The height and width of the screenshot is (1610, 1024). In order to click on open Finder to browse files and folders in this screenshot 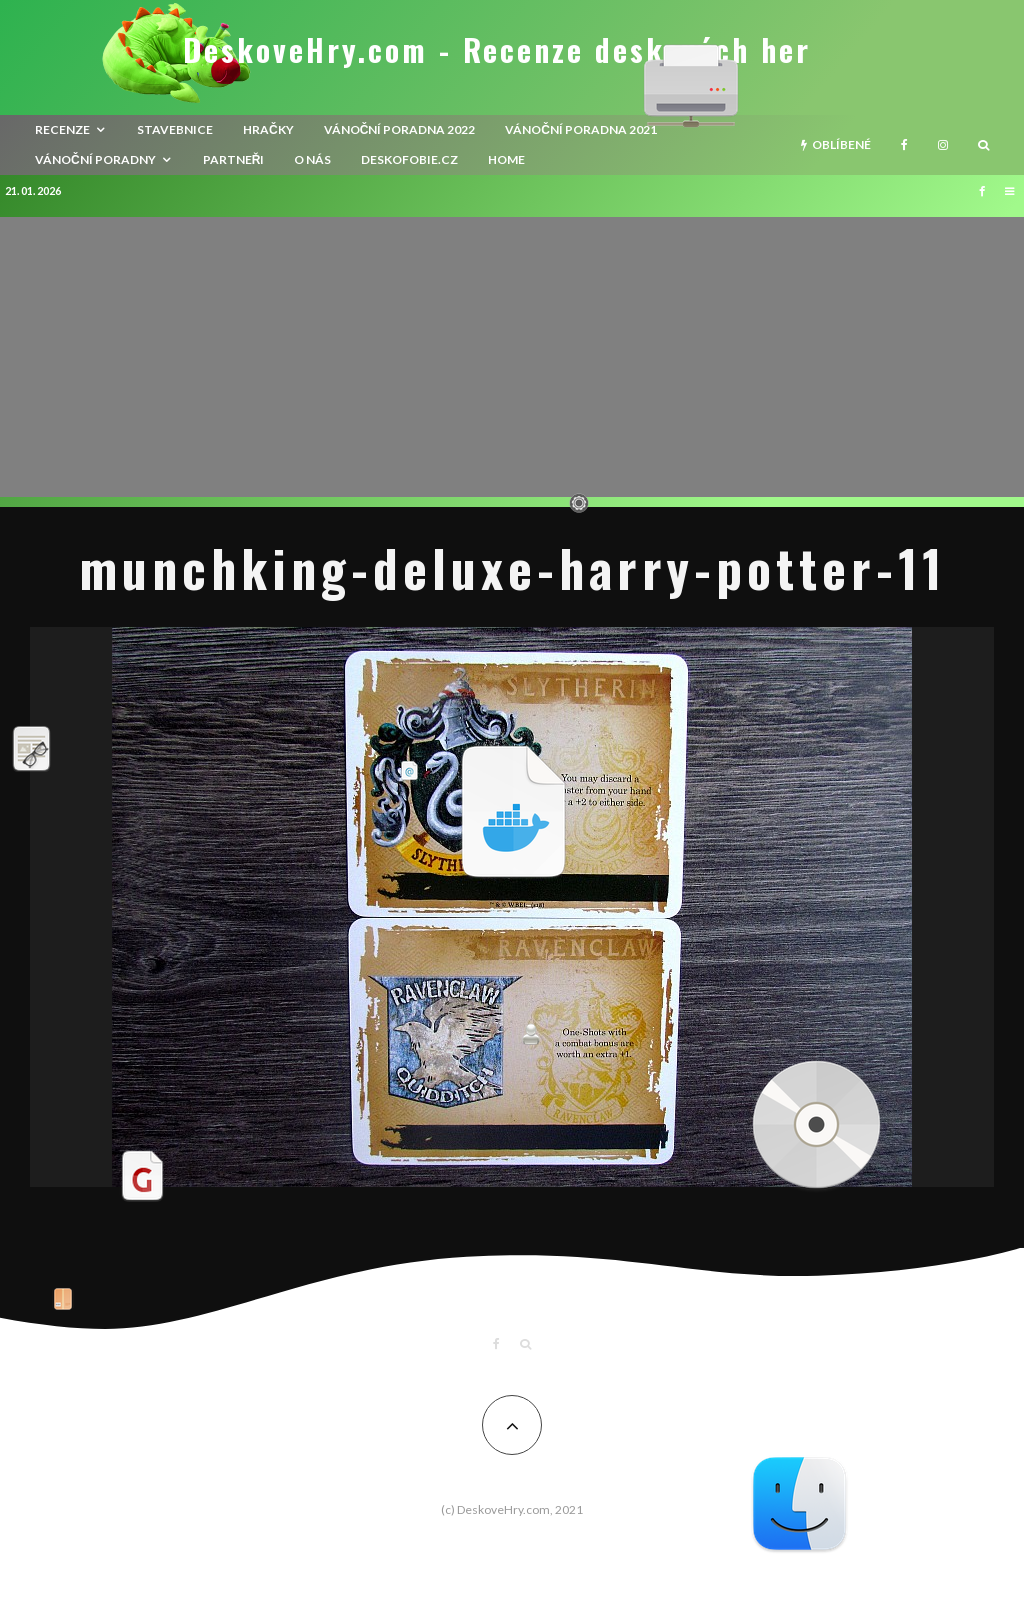, I will do `click(799, 1503)`.